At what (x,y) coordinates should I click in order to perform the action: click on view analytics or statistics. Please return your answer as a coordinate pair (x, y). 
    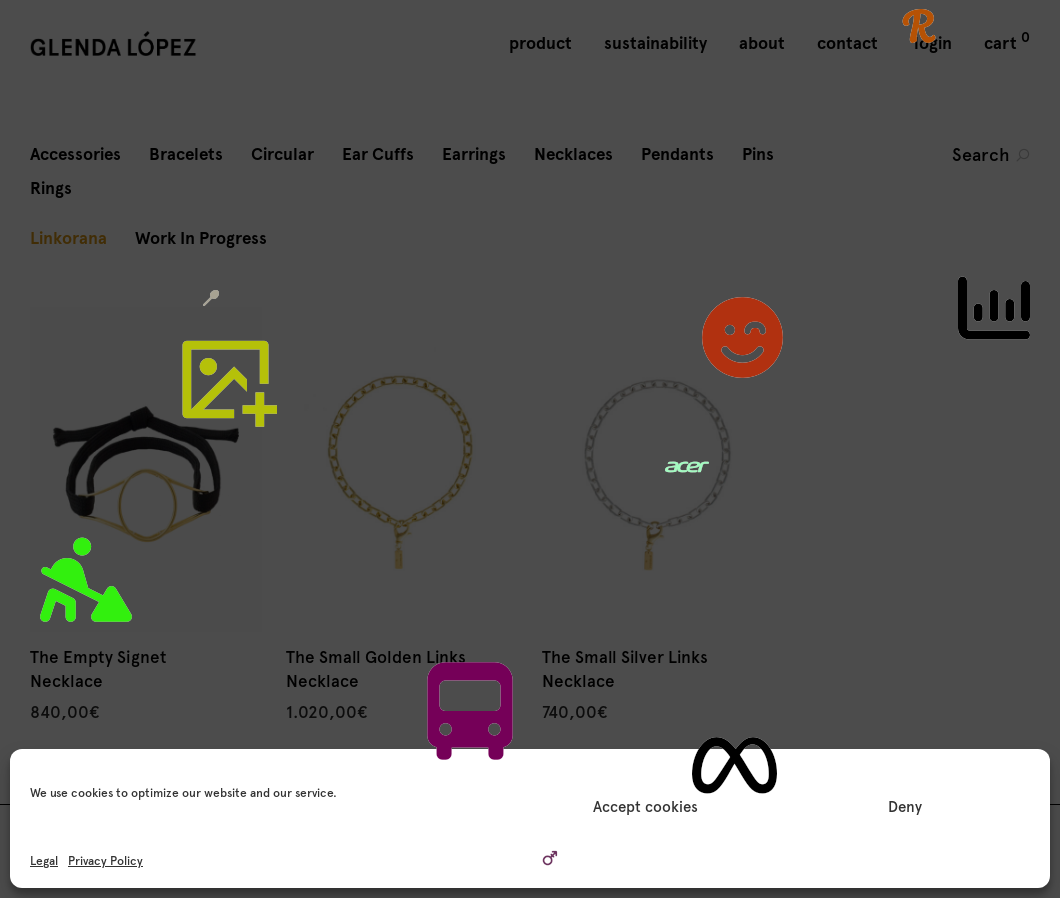
    Looking at the image, I should click on (994, 308).